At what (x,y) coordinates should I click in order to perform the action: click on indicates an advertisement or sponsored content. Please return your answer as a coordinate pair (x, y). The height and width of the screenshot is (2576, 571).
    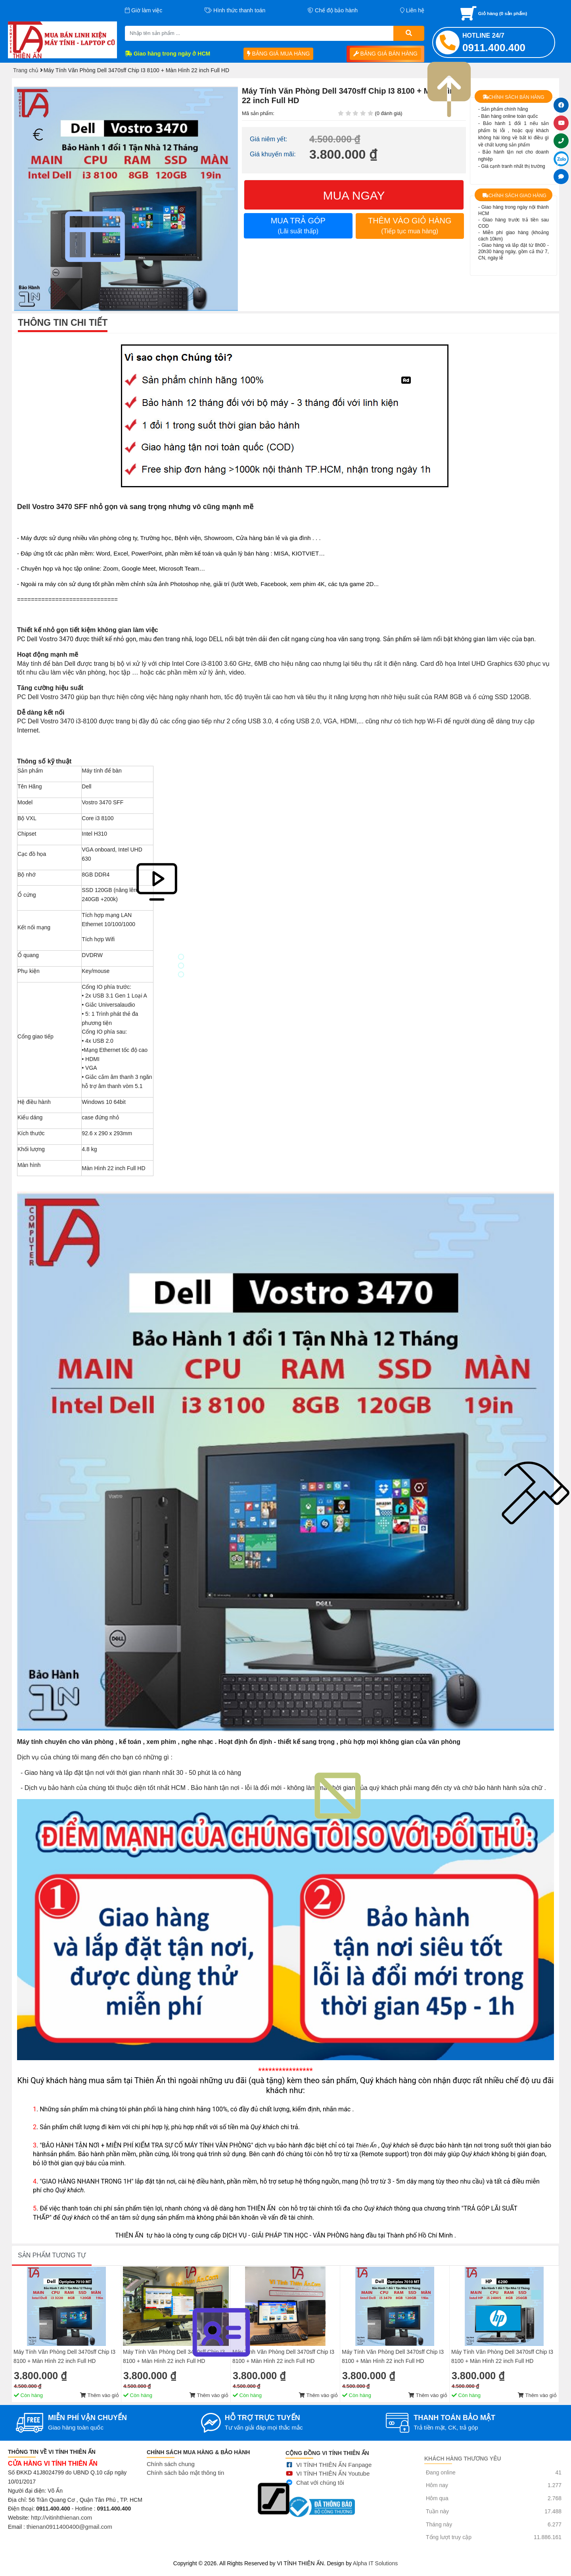
    Looking at the image, I should click on (406, 380).